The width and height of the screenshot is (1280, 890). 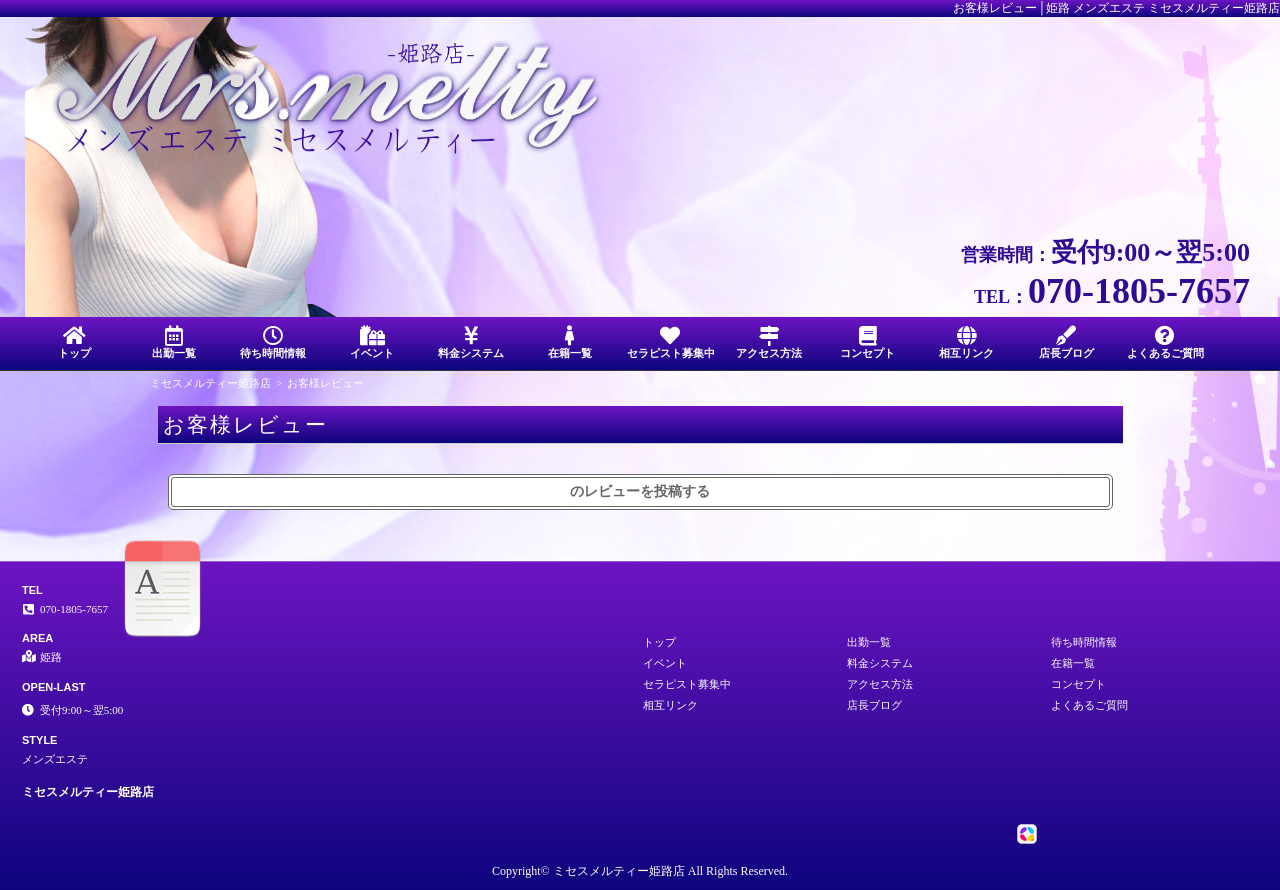 I want to click on open AppFlowy app, so click(x=1027, y=834).